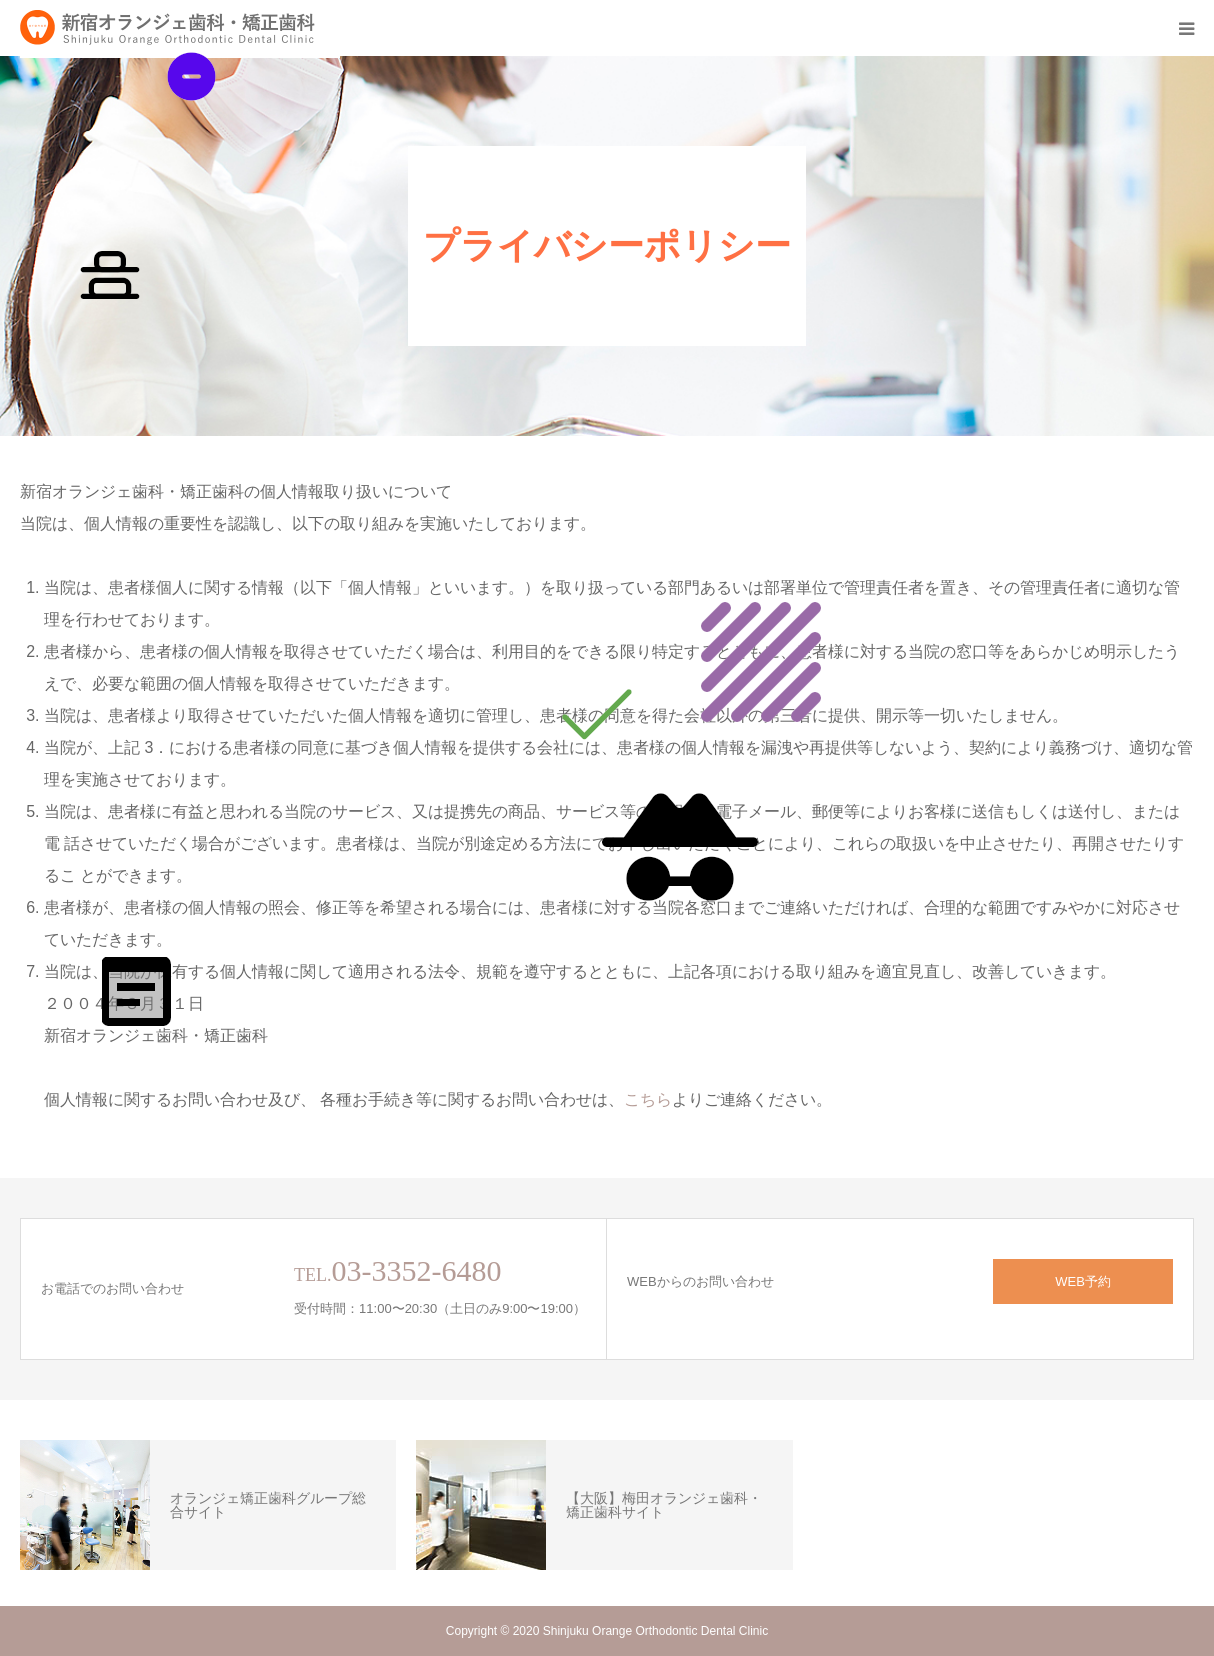 This screenshot has height=1656, width=1214. I want to click on open rich text editor, so click(136, 991).